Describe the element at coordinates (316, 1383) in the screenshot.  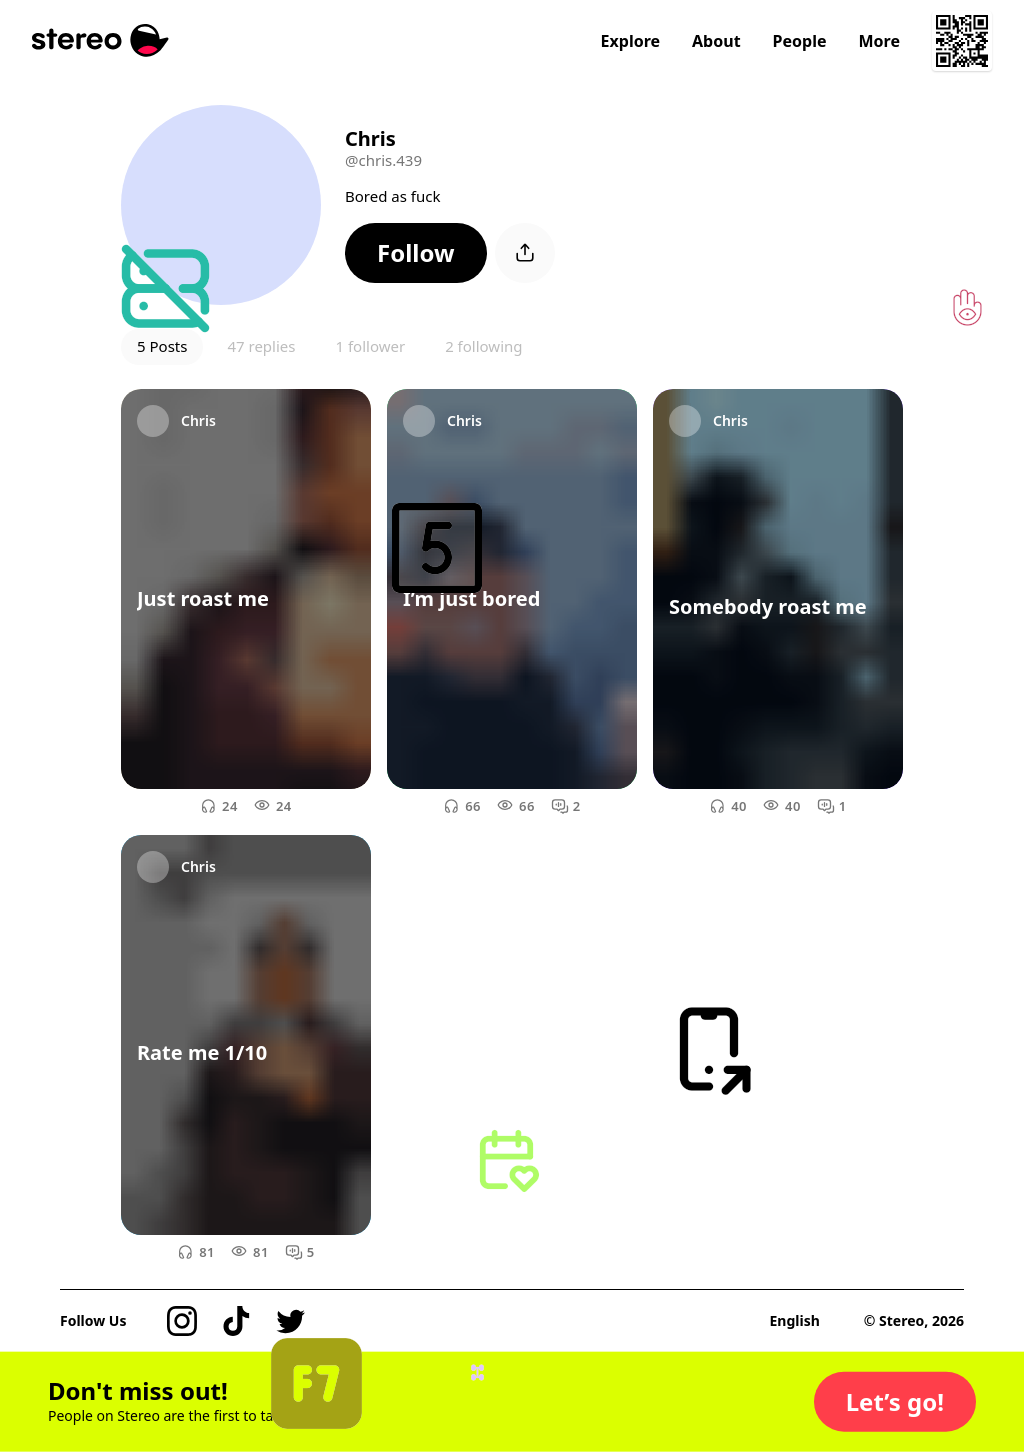
I see `F7 keyboard function key` at that location.